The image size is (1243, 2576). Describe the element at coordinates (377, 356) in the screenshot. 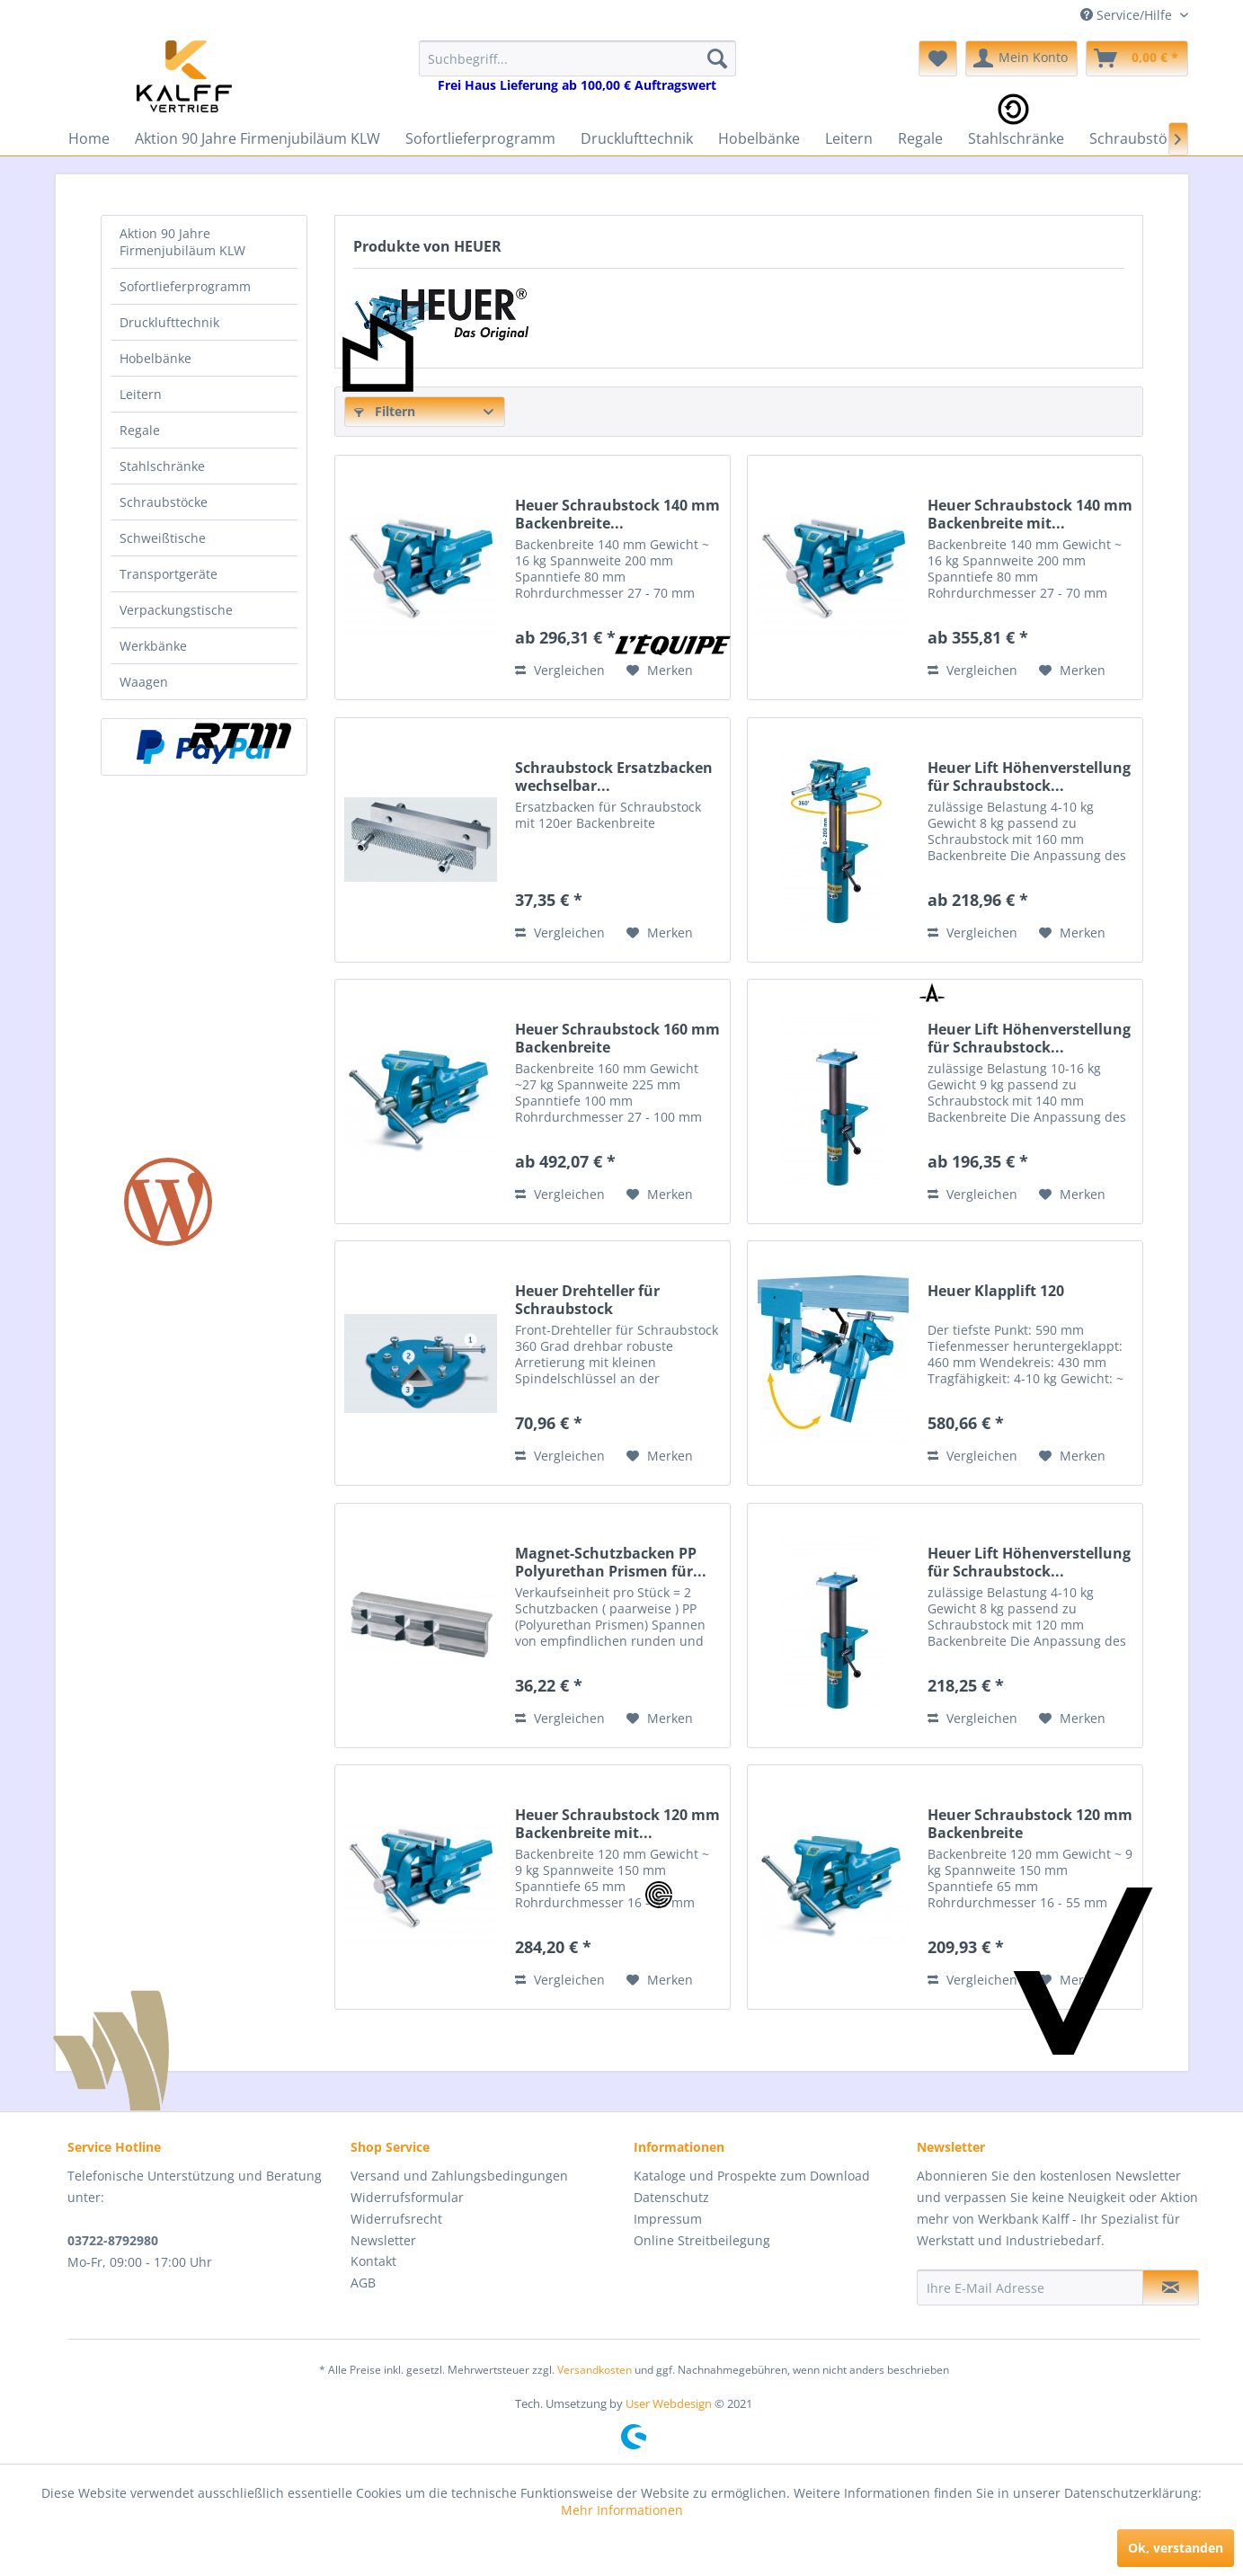

I see `view building or property details` at that location.